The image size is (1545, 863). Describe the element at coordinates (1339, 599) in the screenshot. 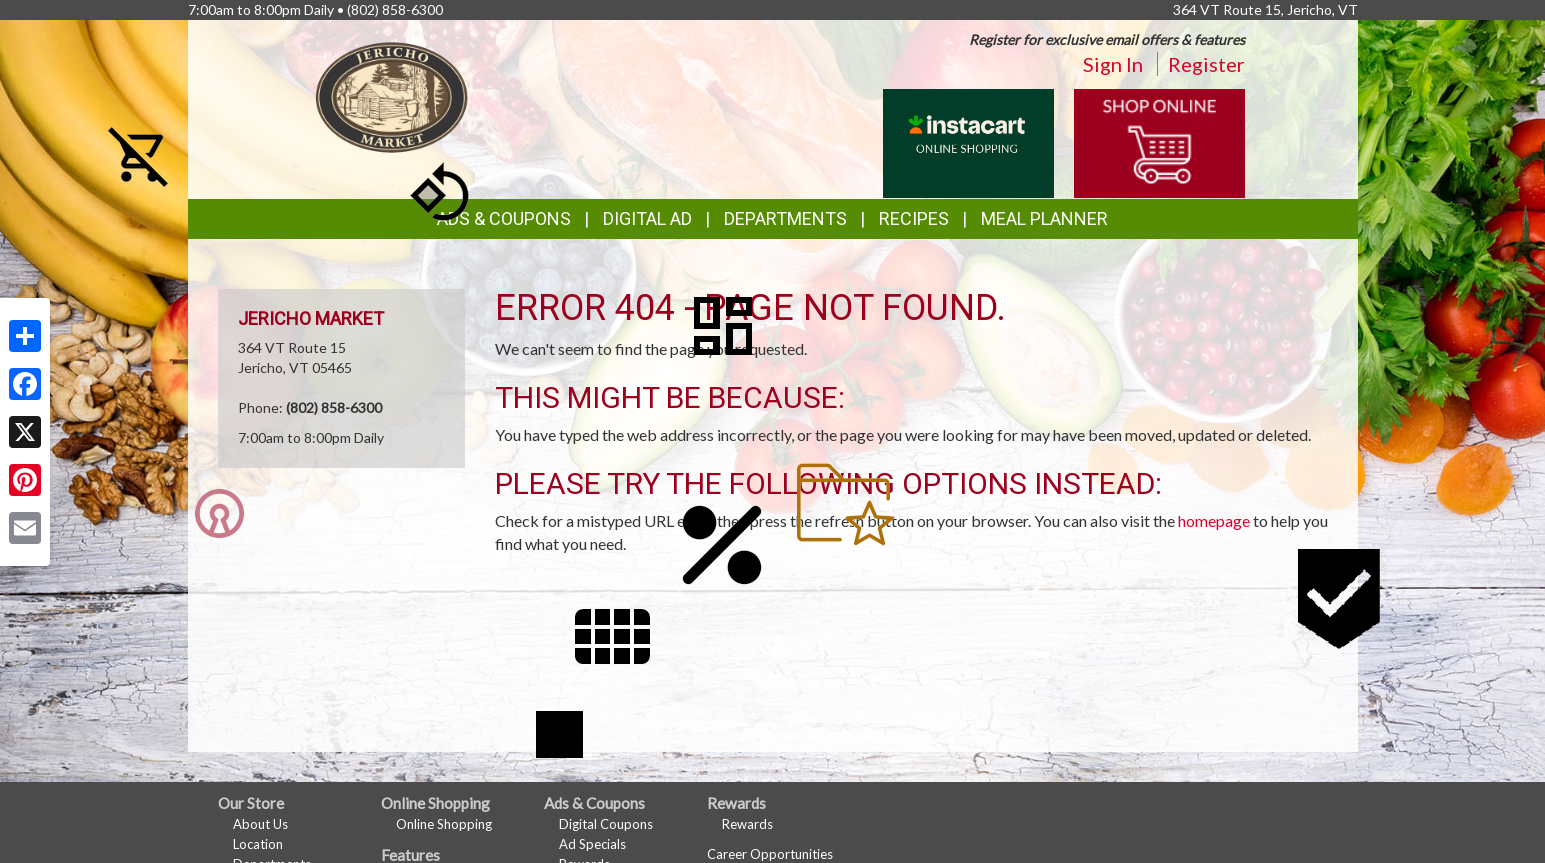

I see `mark location as visited` at that location.